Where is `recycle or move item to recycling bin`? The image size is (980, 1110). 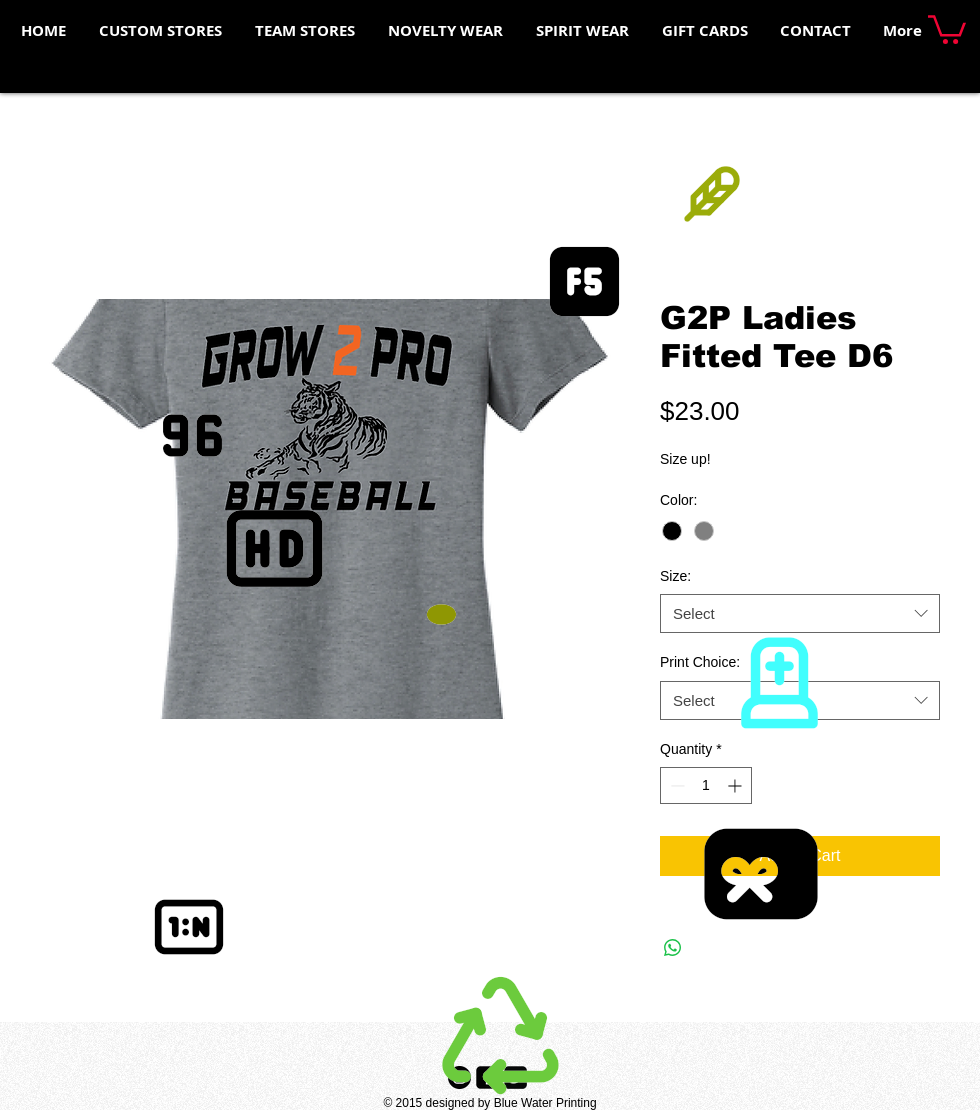
recycle or move item to recycling bin is located at coordinates (500, 1035).